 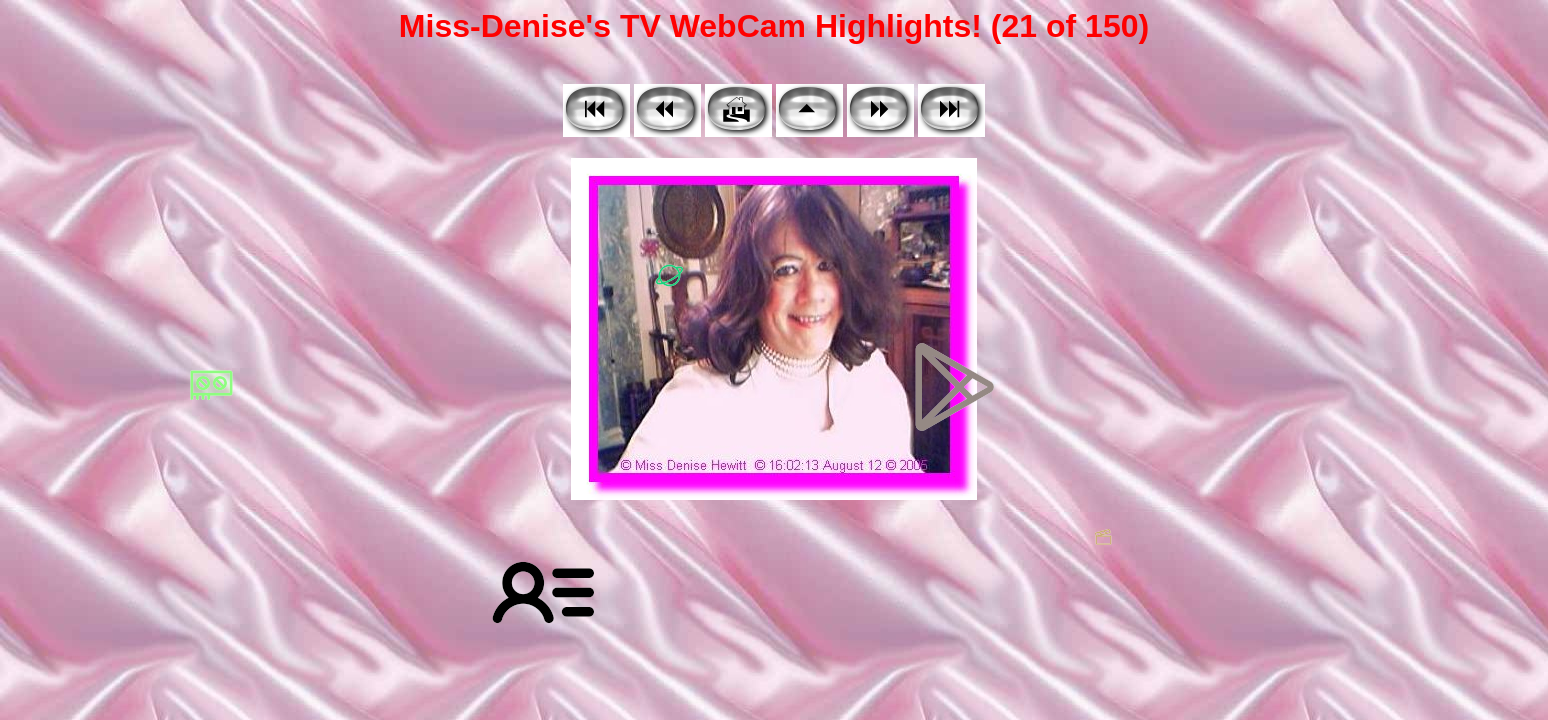 What do you see at coordinates (542, 592) in the screenshot?
I see `view user list or directory` at bounding box center [542, 592].